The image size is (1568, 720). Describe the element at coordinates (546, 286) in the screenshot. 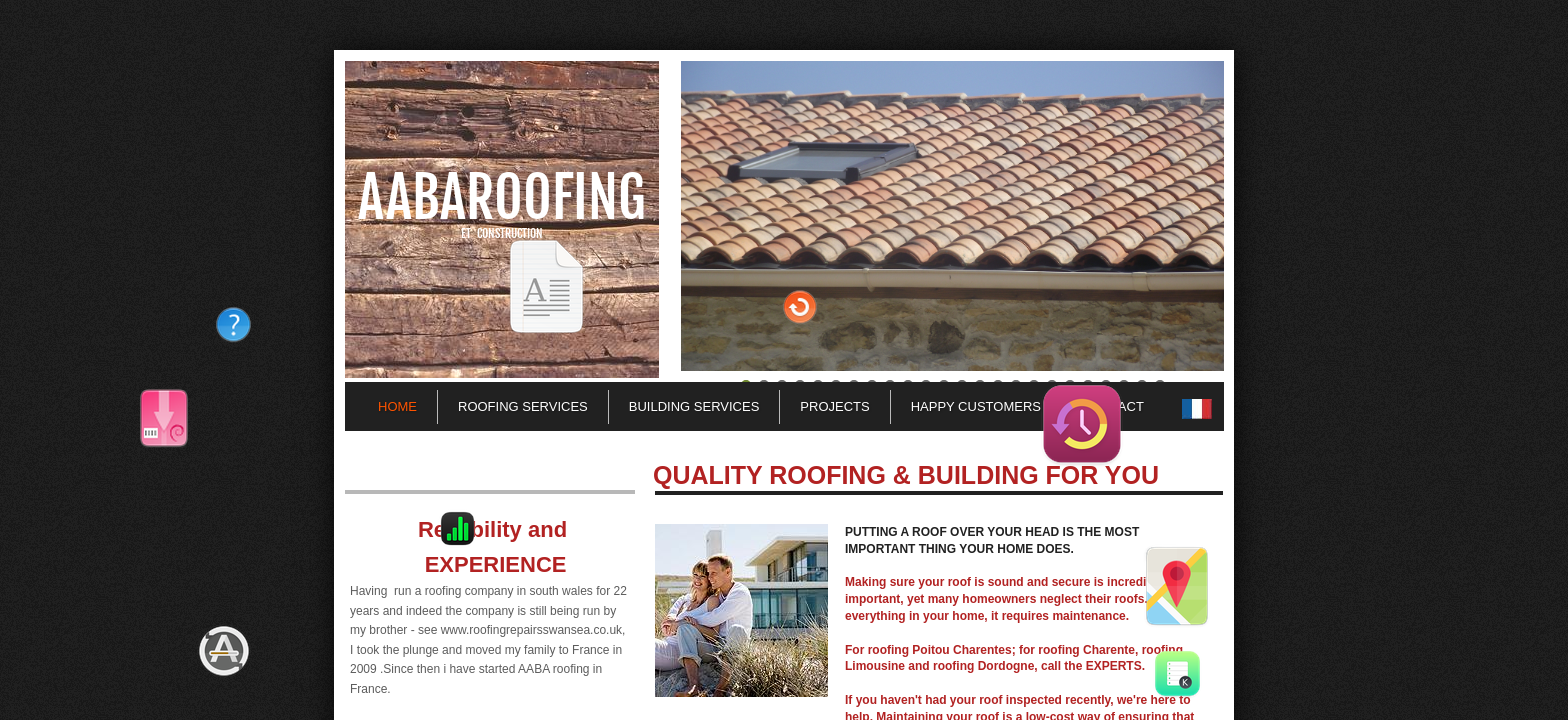

I see `a rich text or formatted document file` at that location.